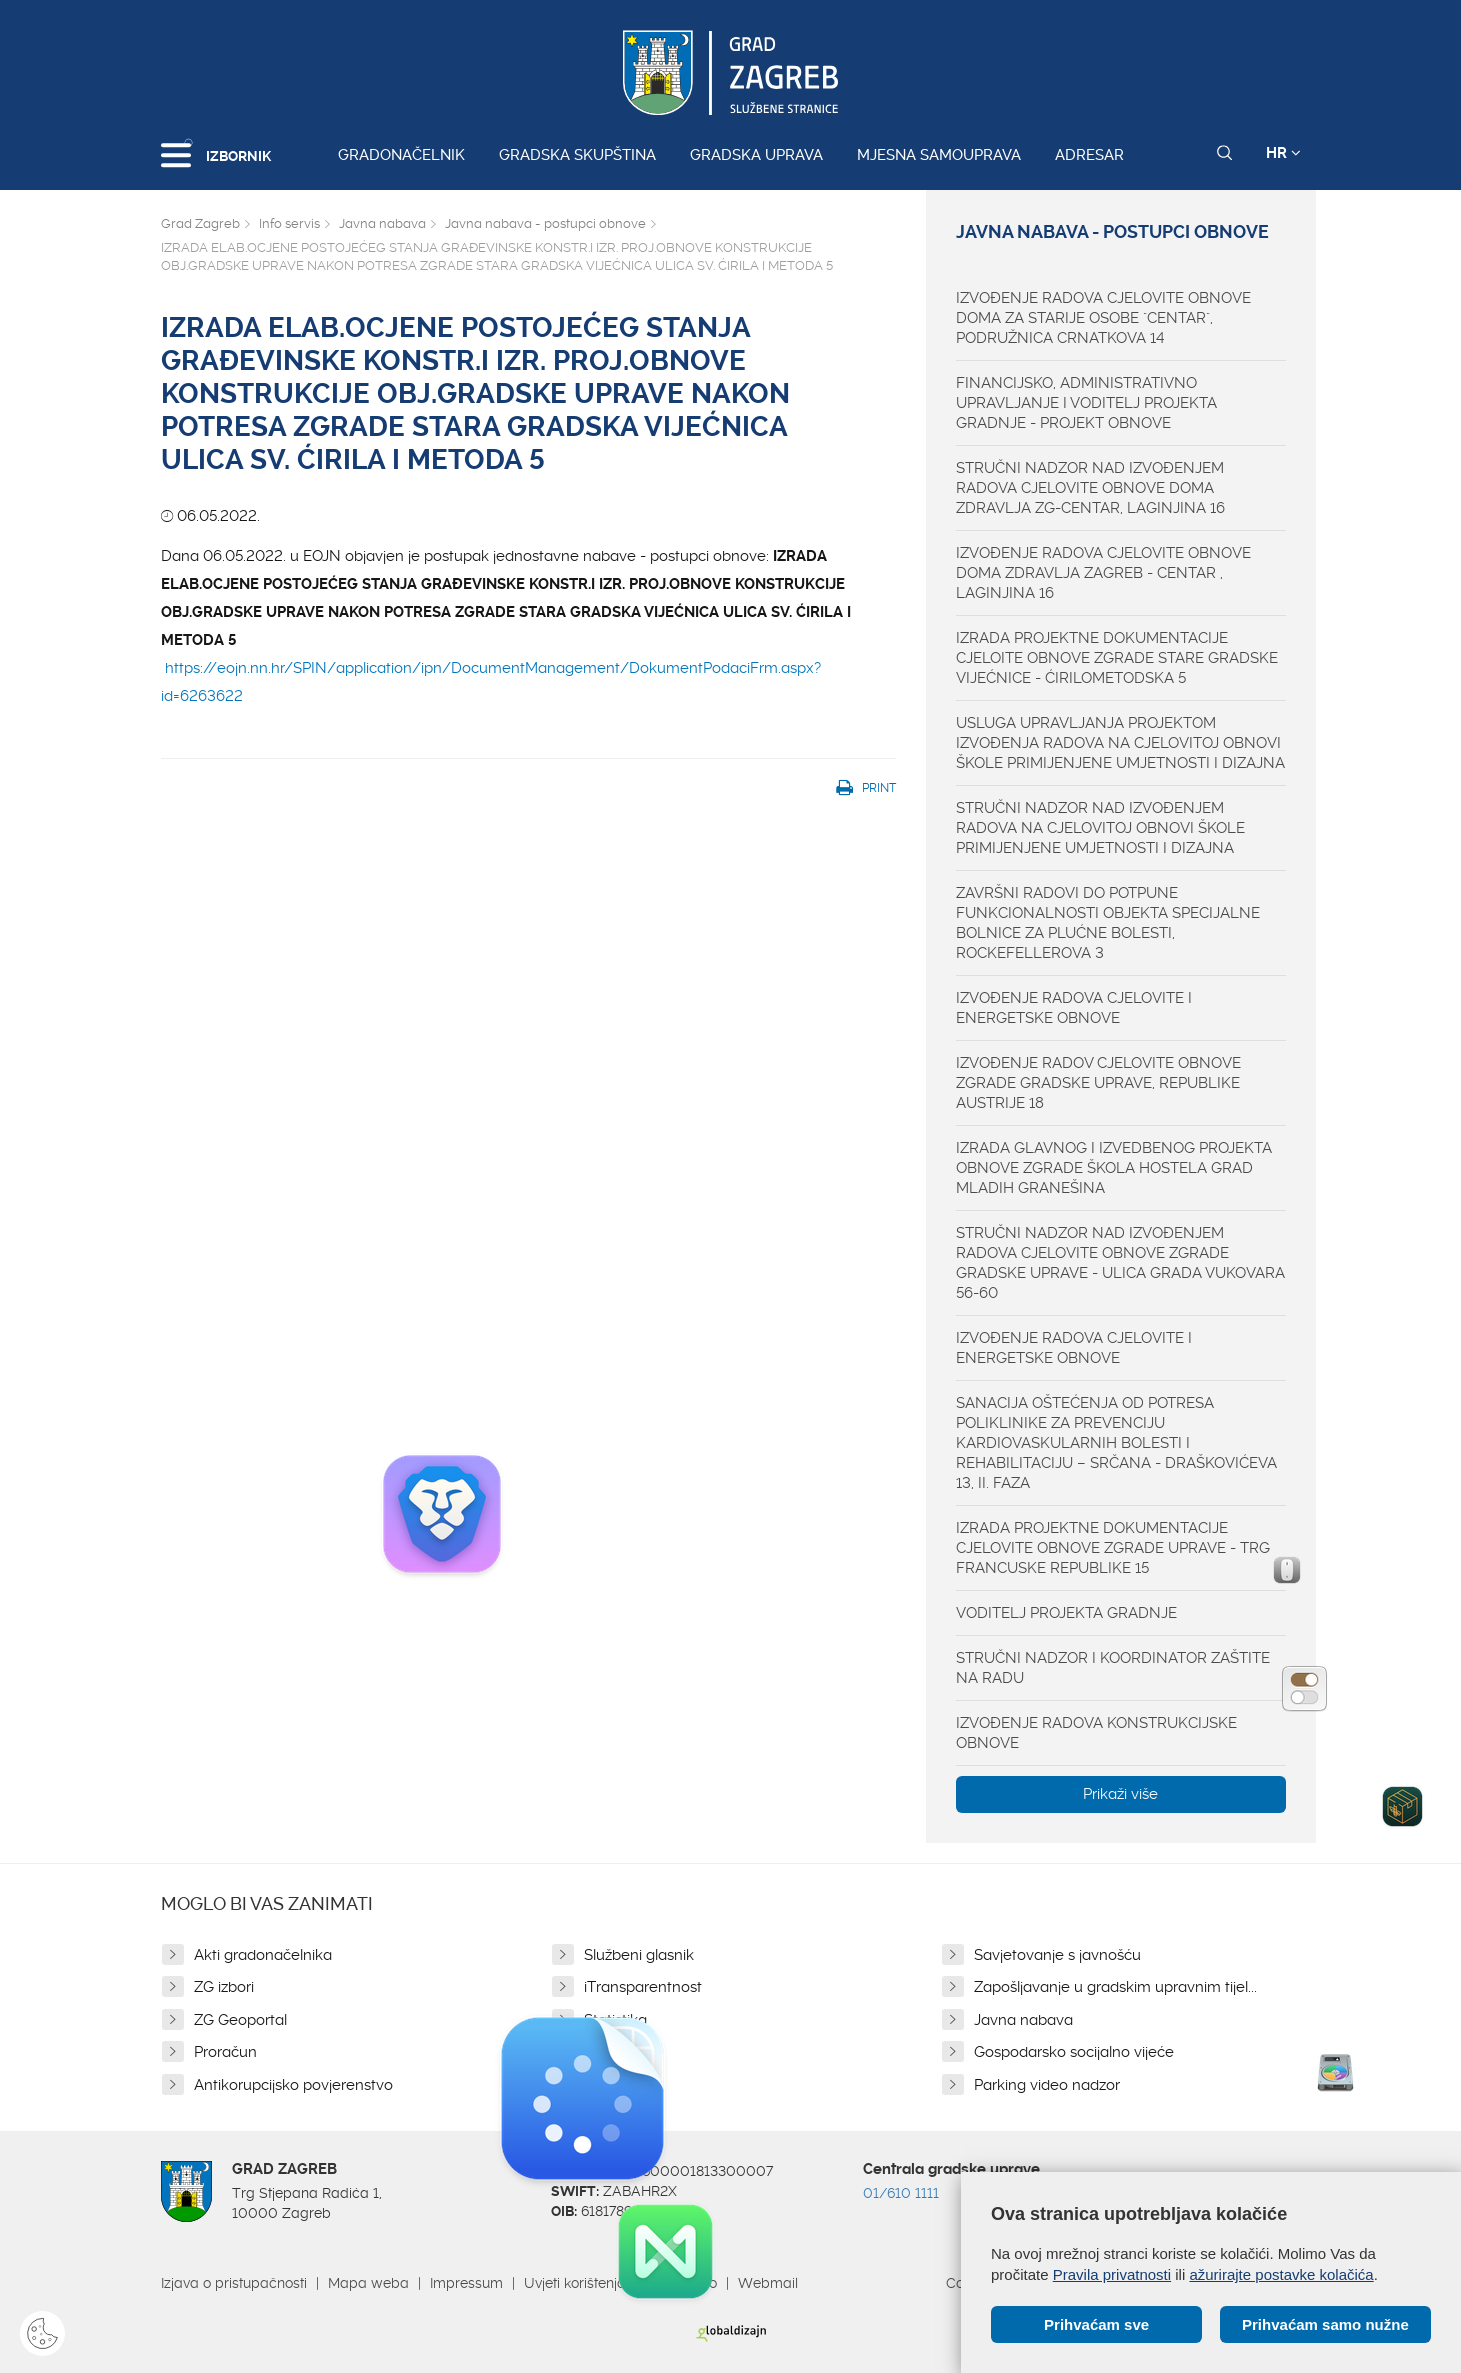 The height and width of the screenshot is (2373, 1461). I want to click on open mouse and trackpad settings, so click(1287, 1570).